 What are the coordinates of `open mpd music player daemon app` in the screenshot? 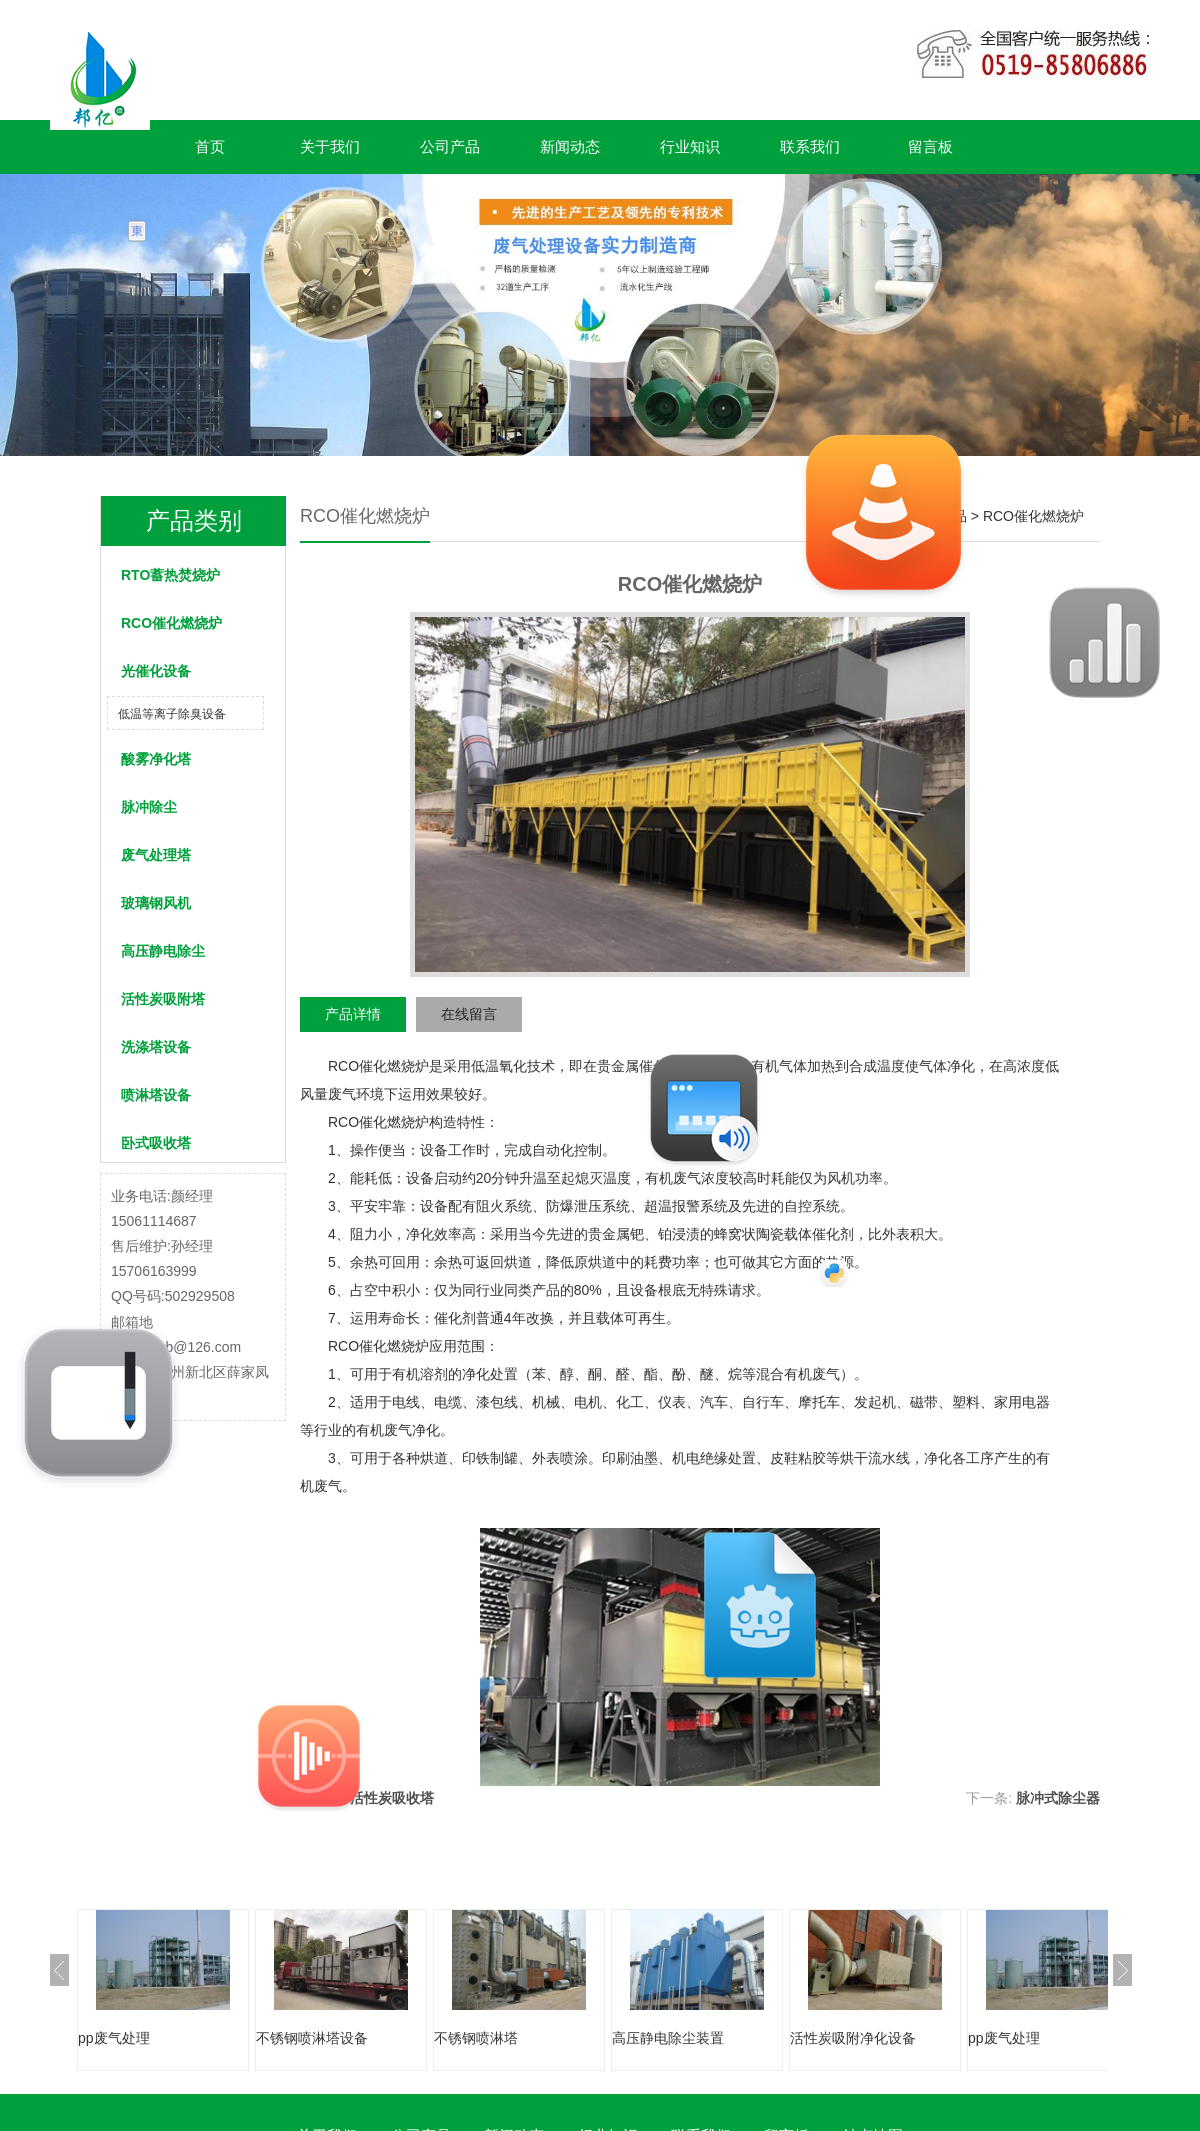 It's located at (704, 1108).